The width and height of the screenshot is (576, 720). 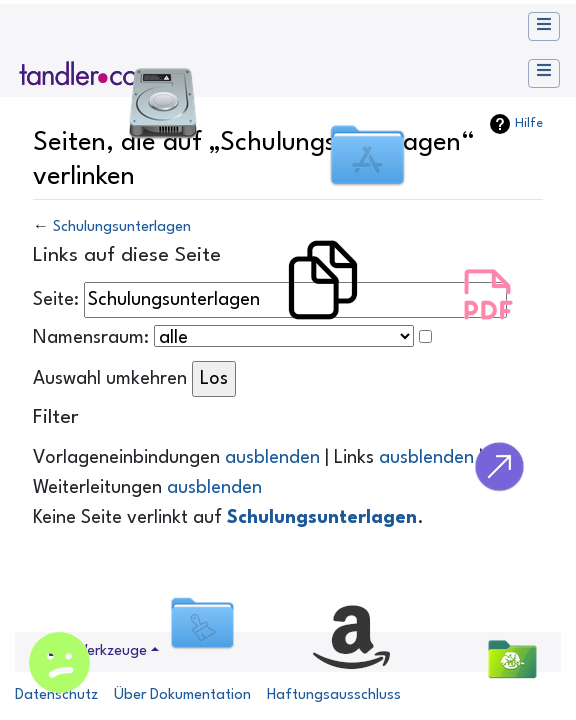 What do you see at coordinates (351, 638) in the screenshot?
I see `open the amazon store app` at bounding box center [351, 638].